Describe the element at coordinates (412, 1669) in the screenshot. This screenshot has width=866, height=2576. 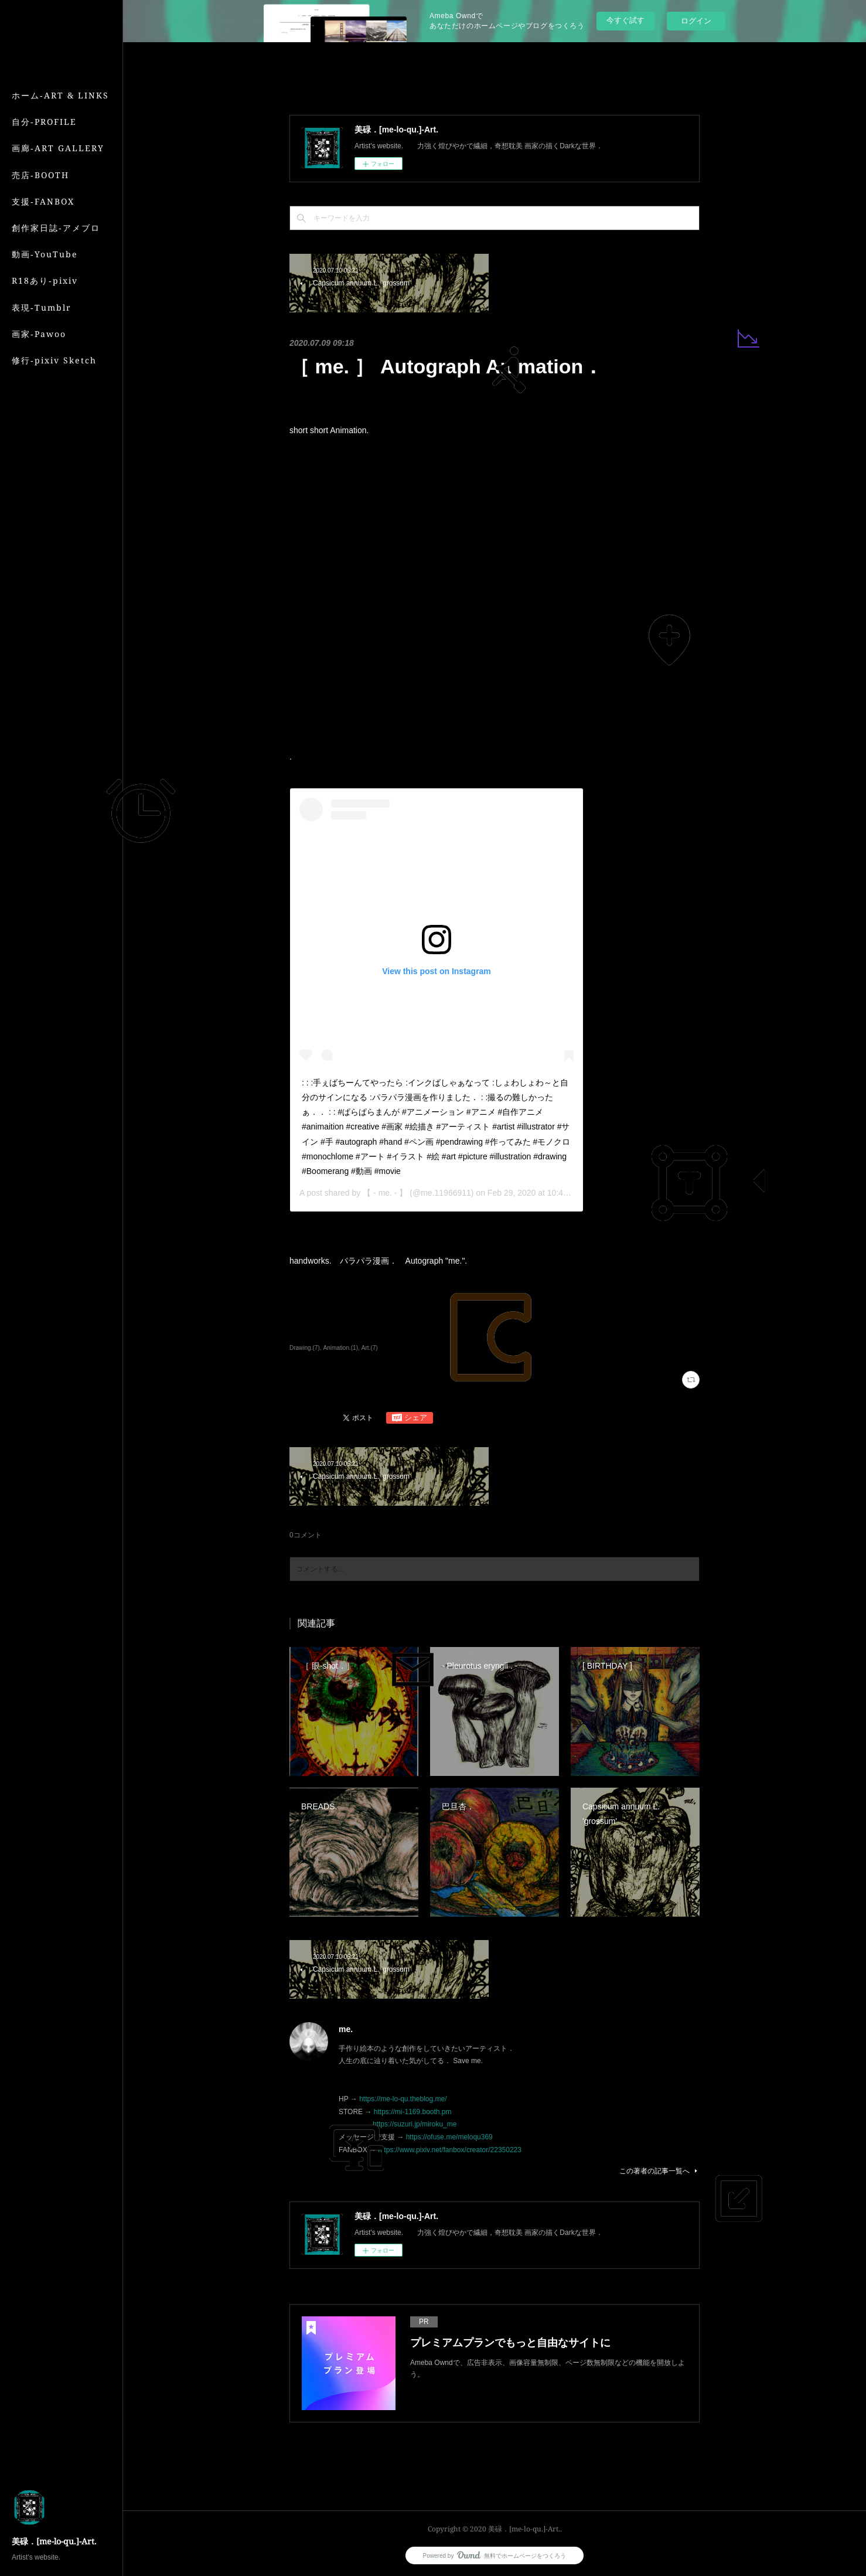
I see `open your email inbox` at that location.